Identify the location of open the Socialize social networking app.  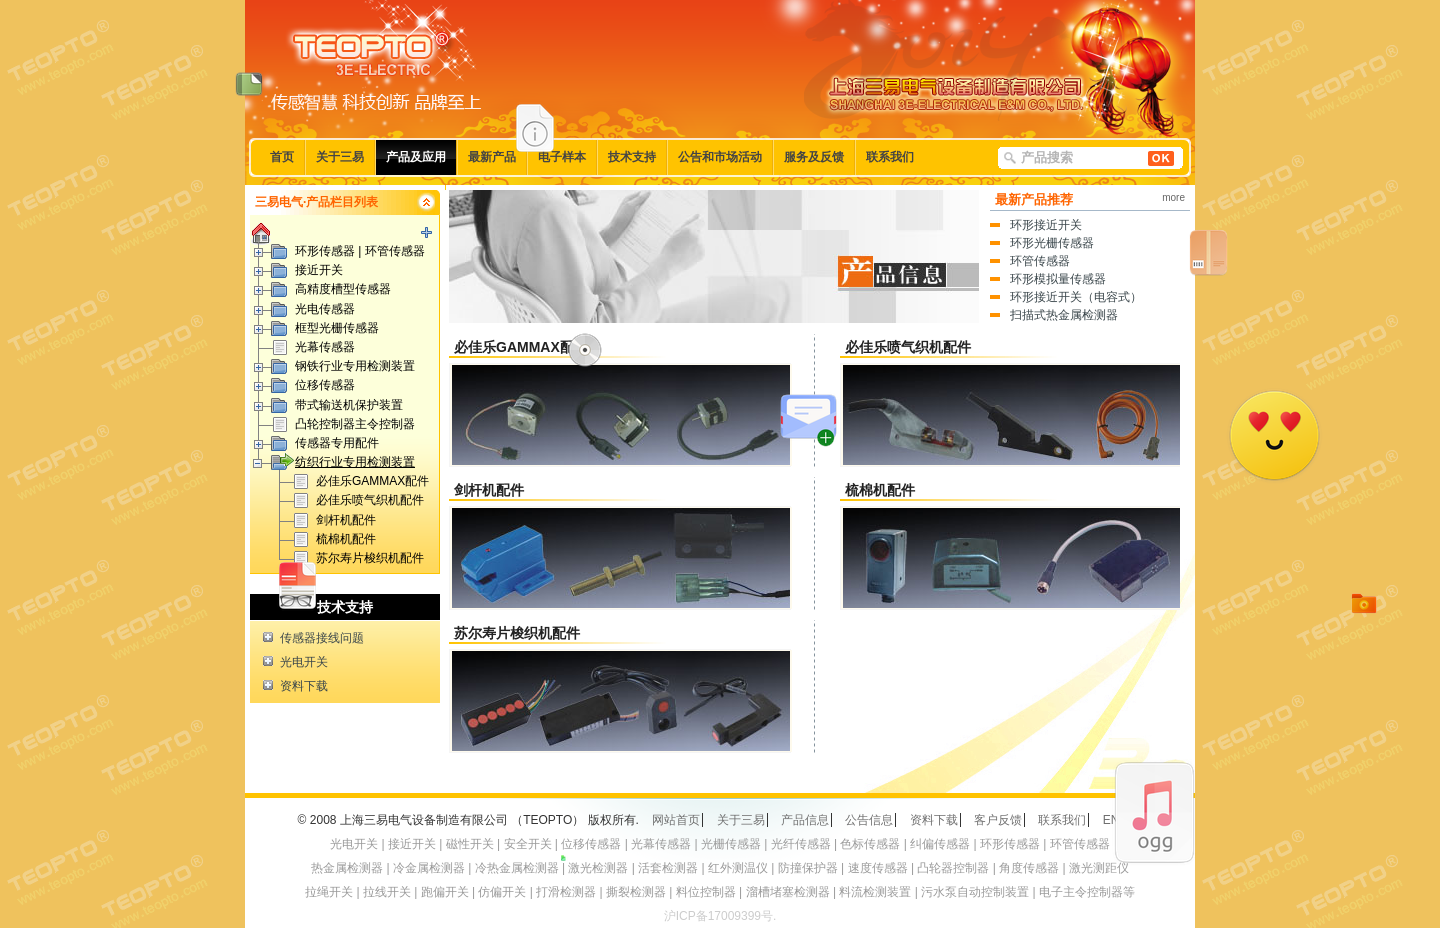
(1274, 435).